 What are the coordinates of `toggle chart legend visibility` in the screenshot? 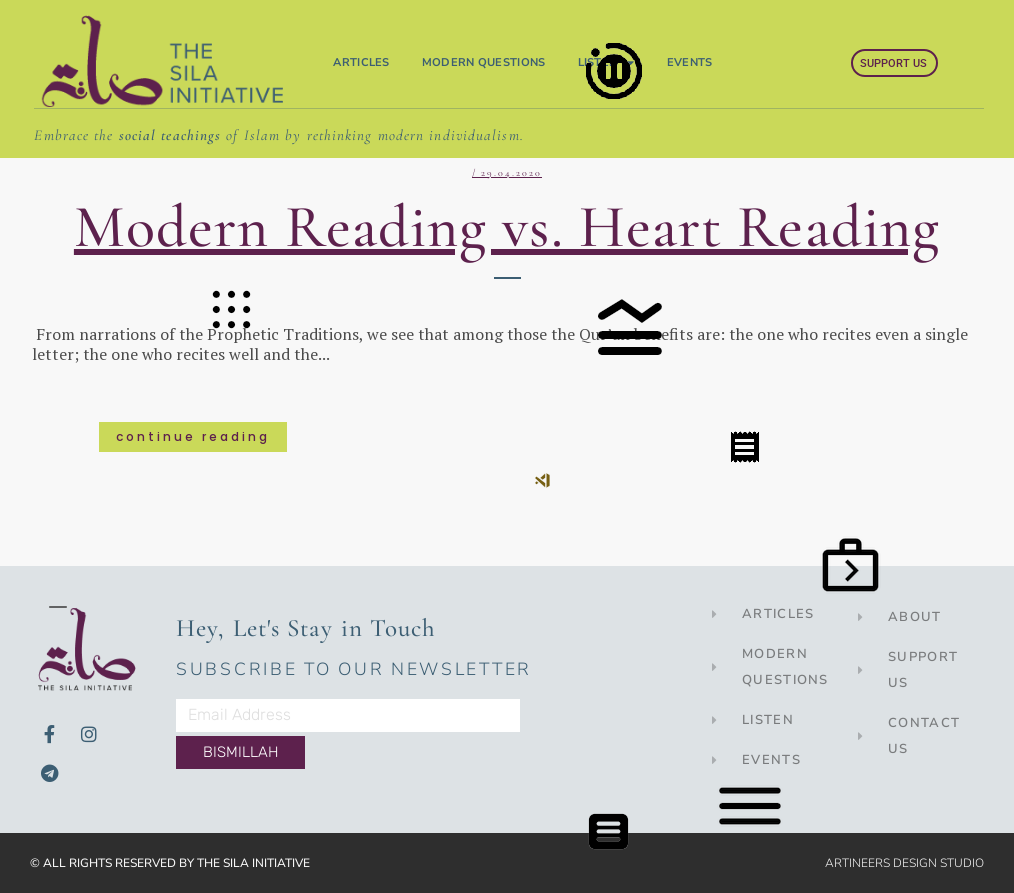 It's located at (630, 327).